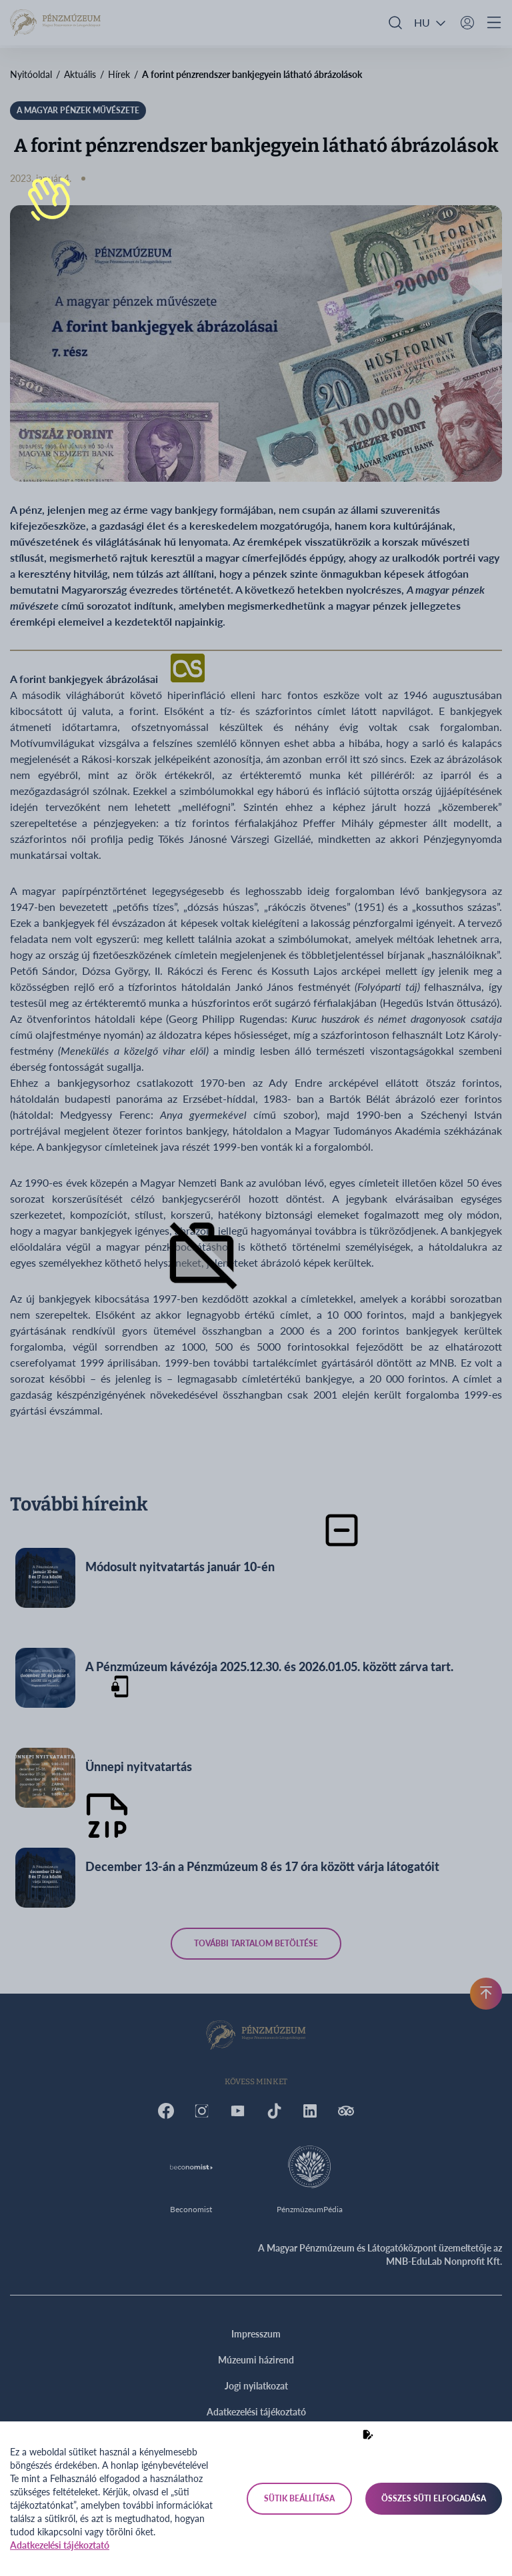  What do you see at coordinates (201, 1254) in the screenshot?
I see `work mode disabled or turned off` at bounding box center [201, 1254].